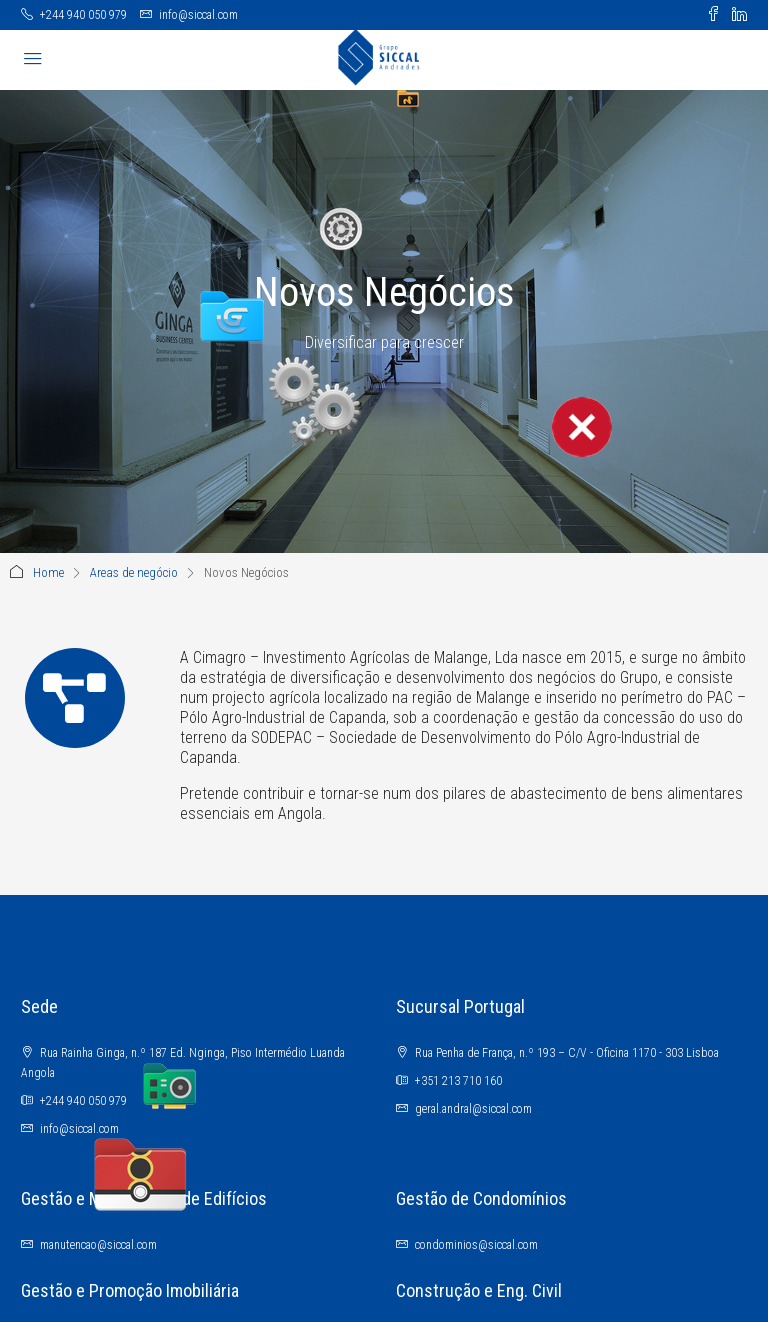  What do you see at coordinates (232, 318) in the screenshot?
I see `open GDevelop project files folder` at bounding box center [232, 318].